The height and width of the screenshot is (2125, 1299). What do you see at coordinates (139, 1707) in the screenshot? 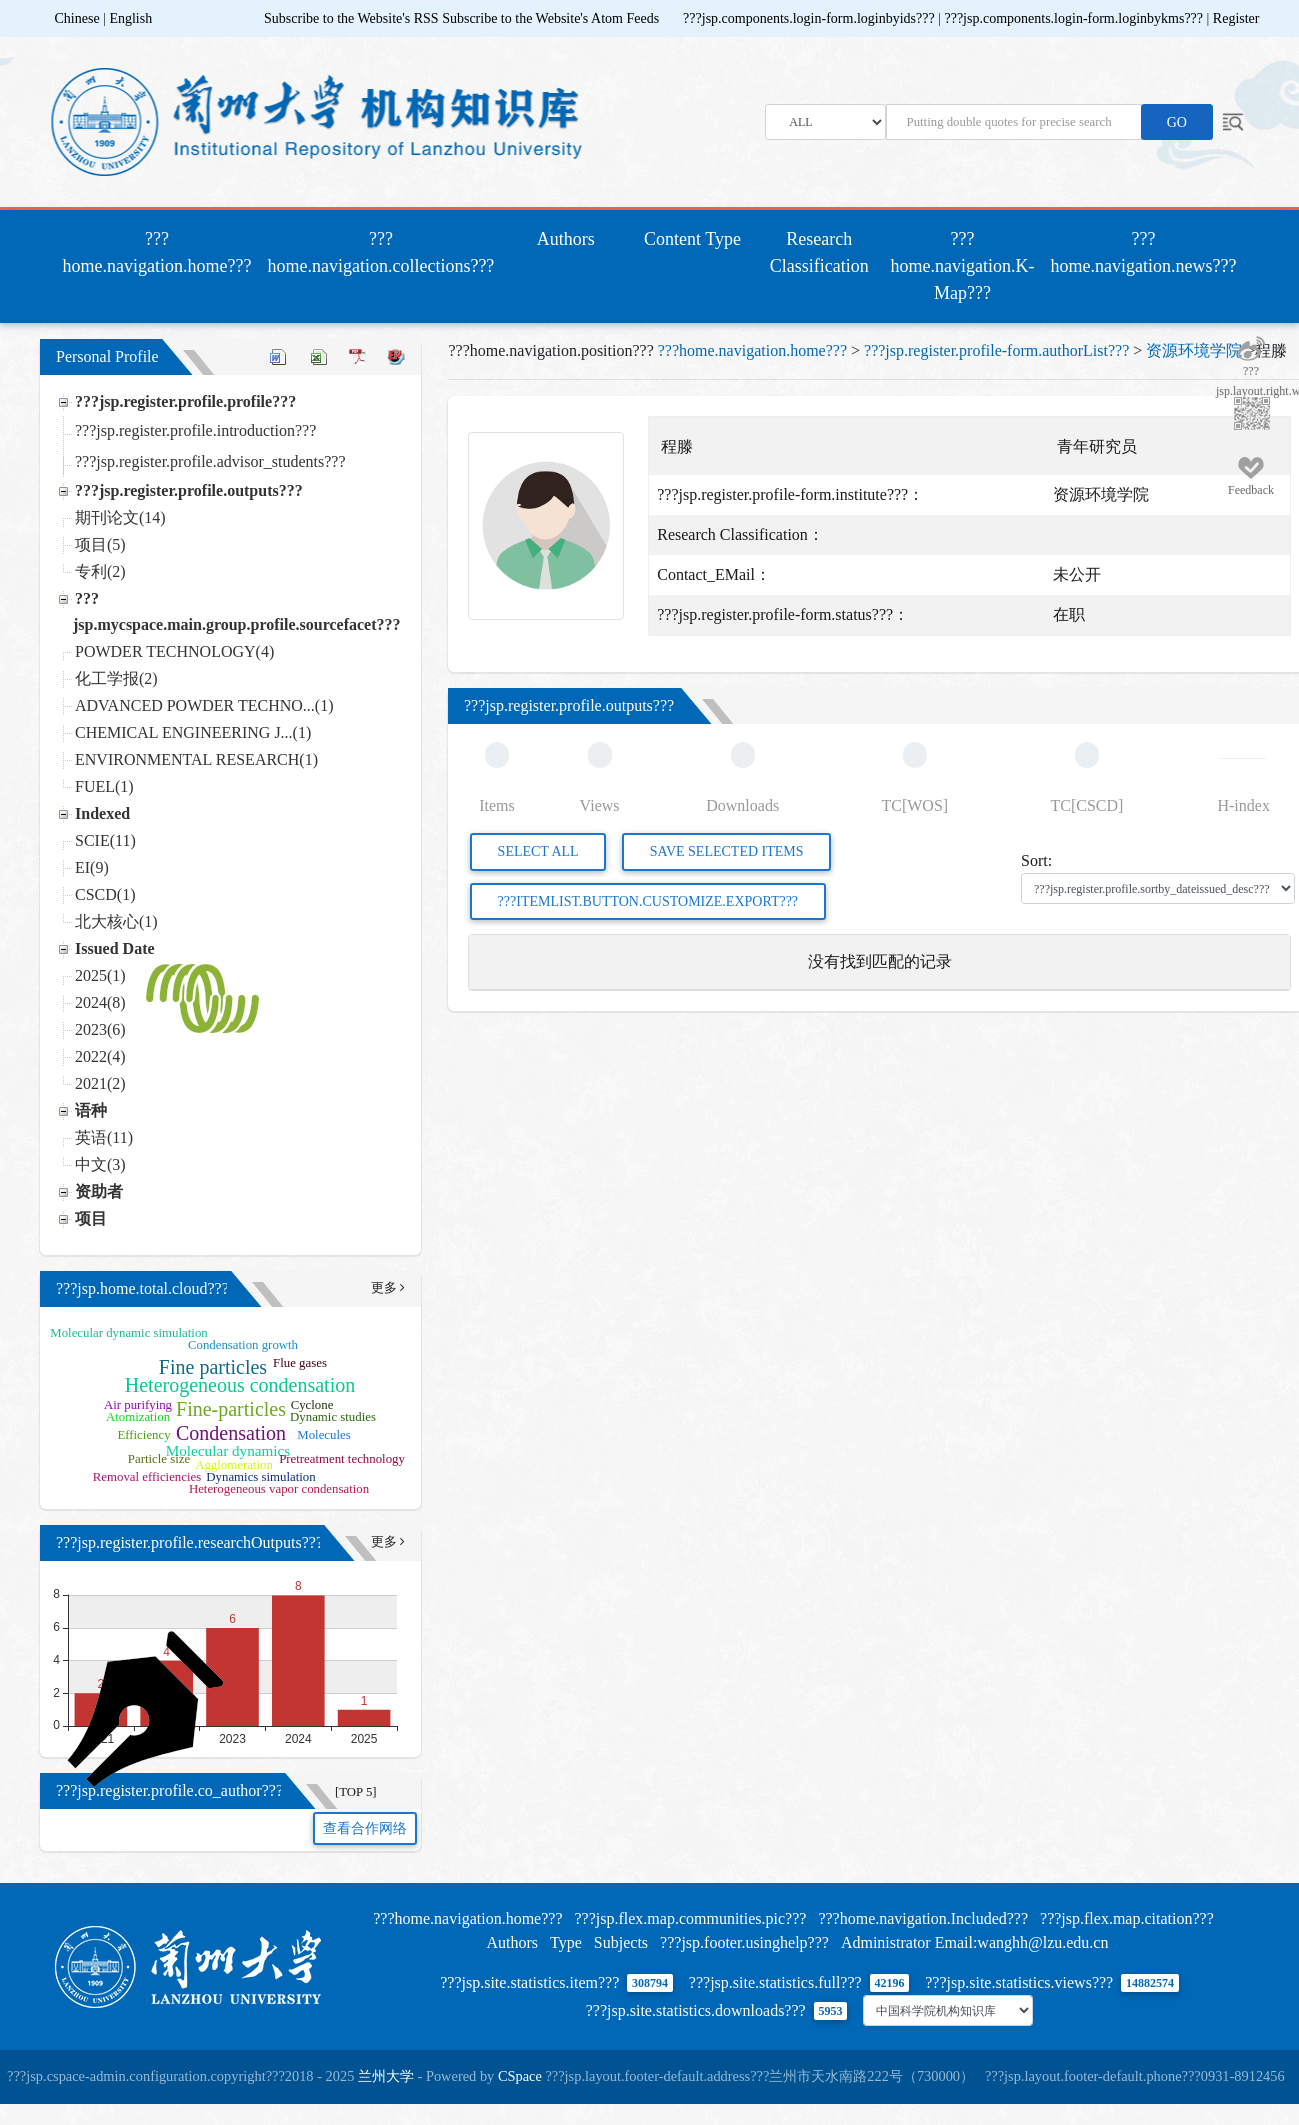
I see `access drawing or illustration tools` at bounding box center [139, 1707].